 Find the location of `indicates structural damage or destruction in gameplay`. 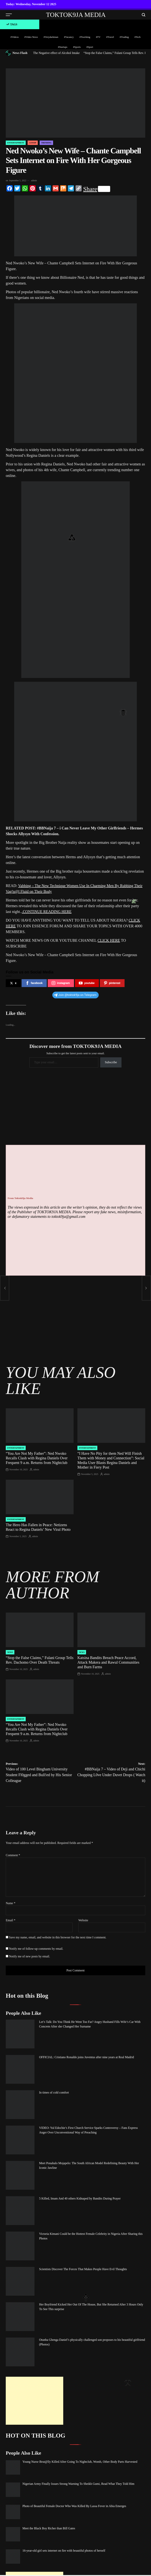

indicates structural damage or destruction in gameplay is located at coordinates (134, 901).